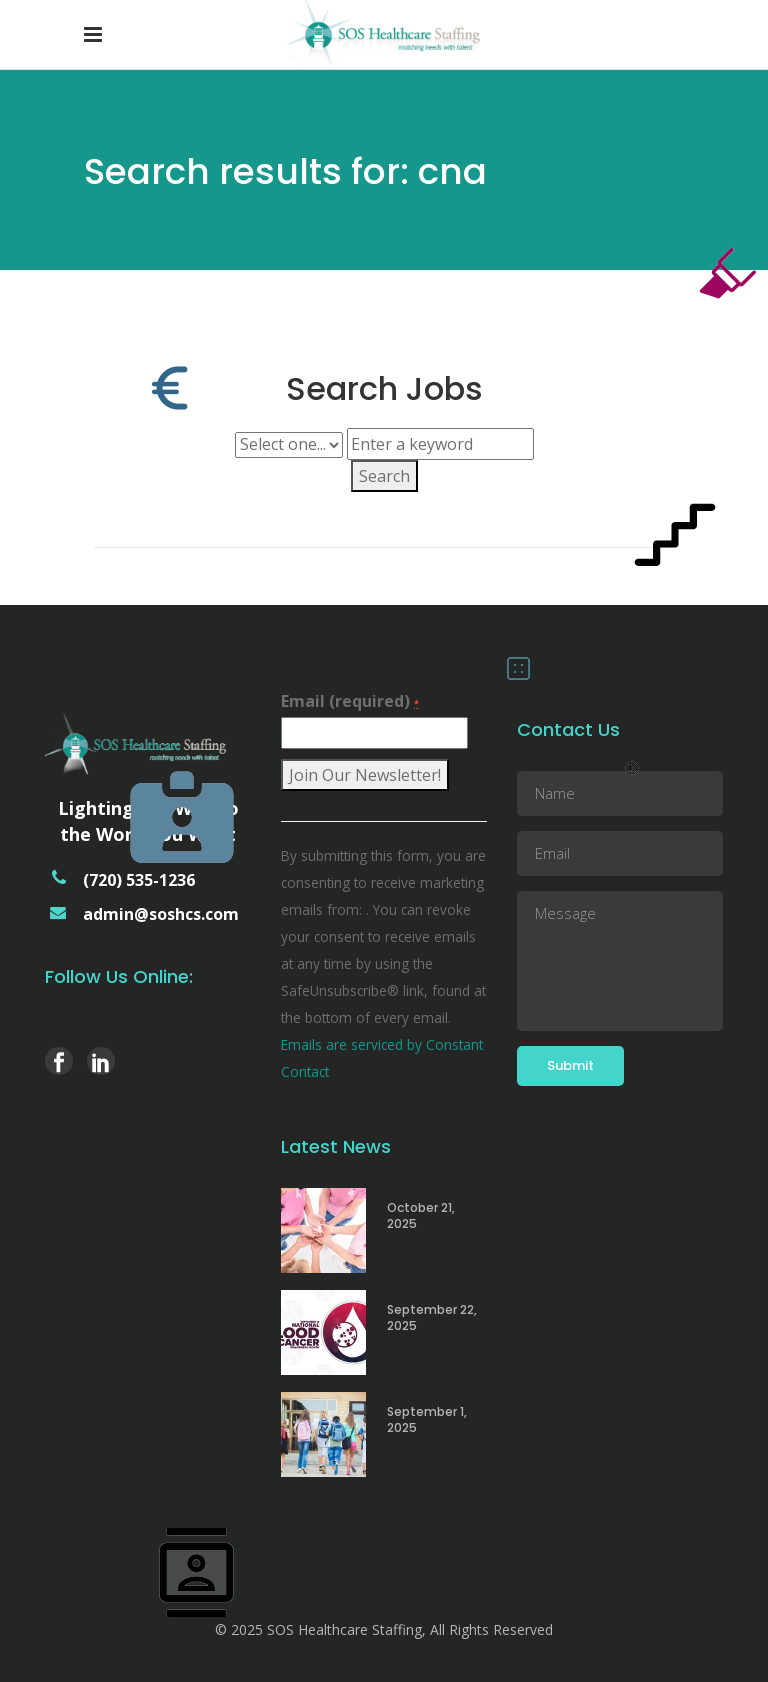 Image resolution: width=768 pixels, height=1682 pixels. I want to click on access your contacts list, so click(196, 1572).